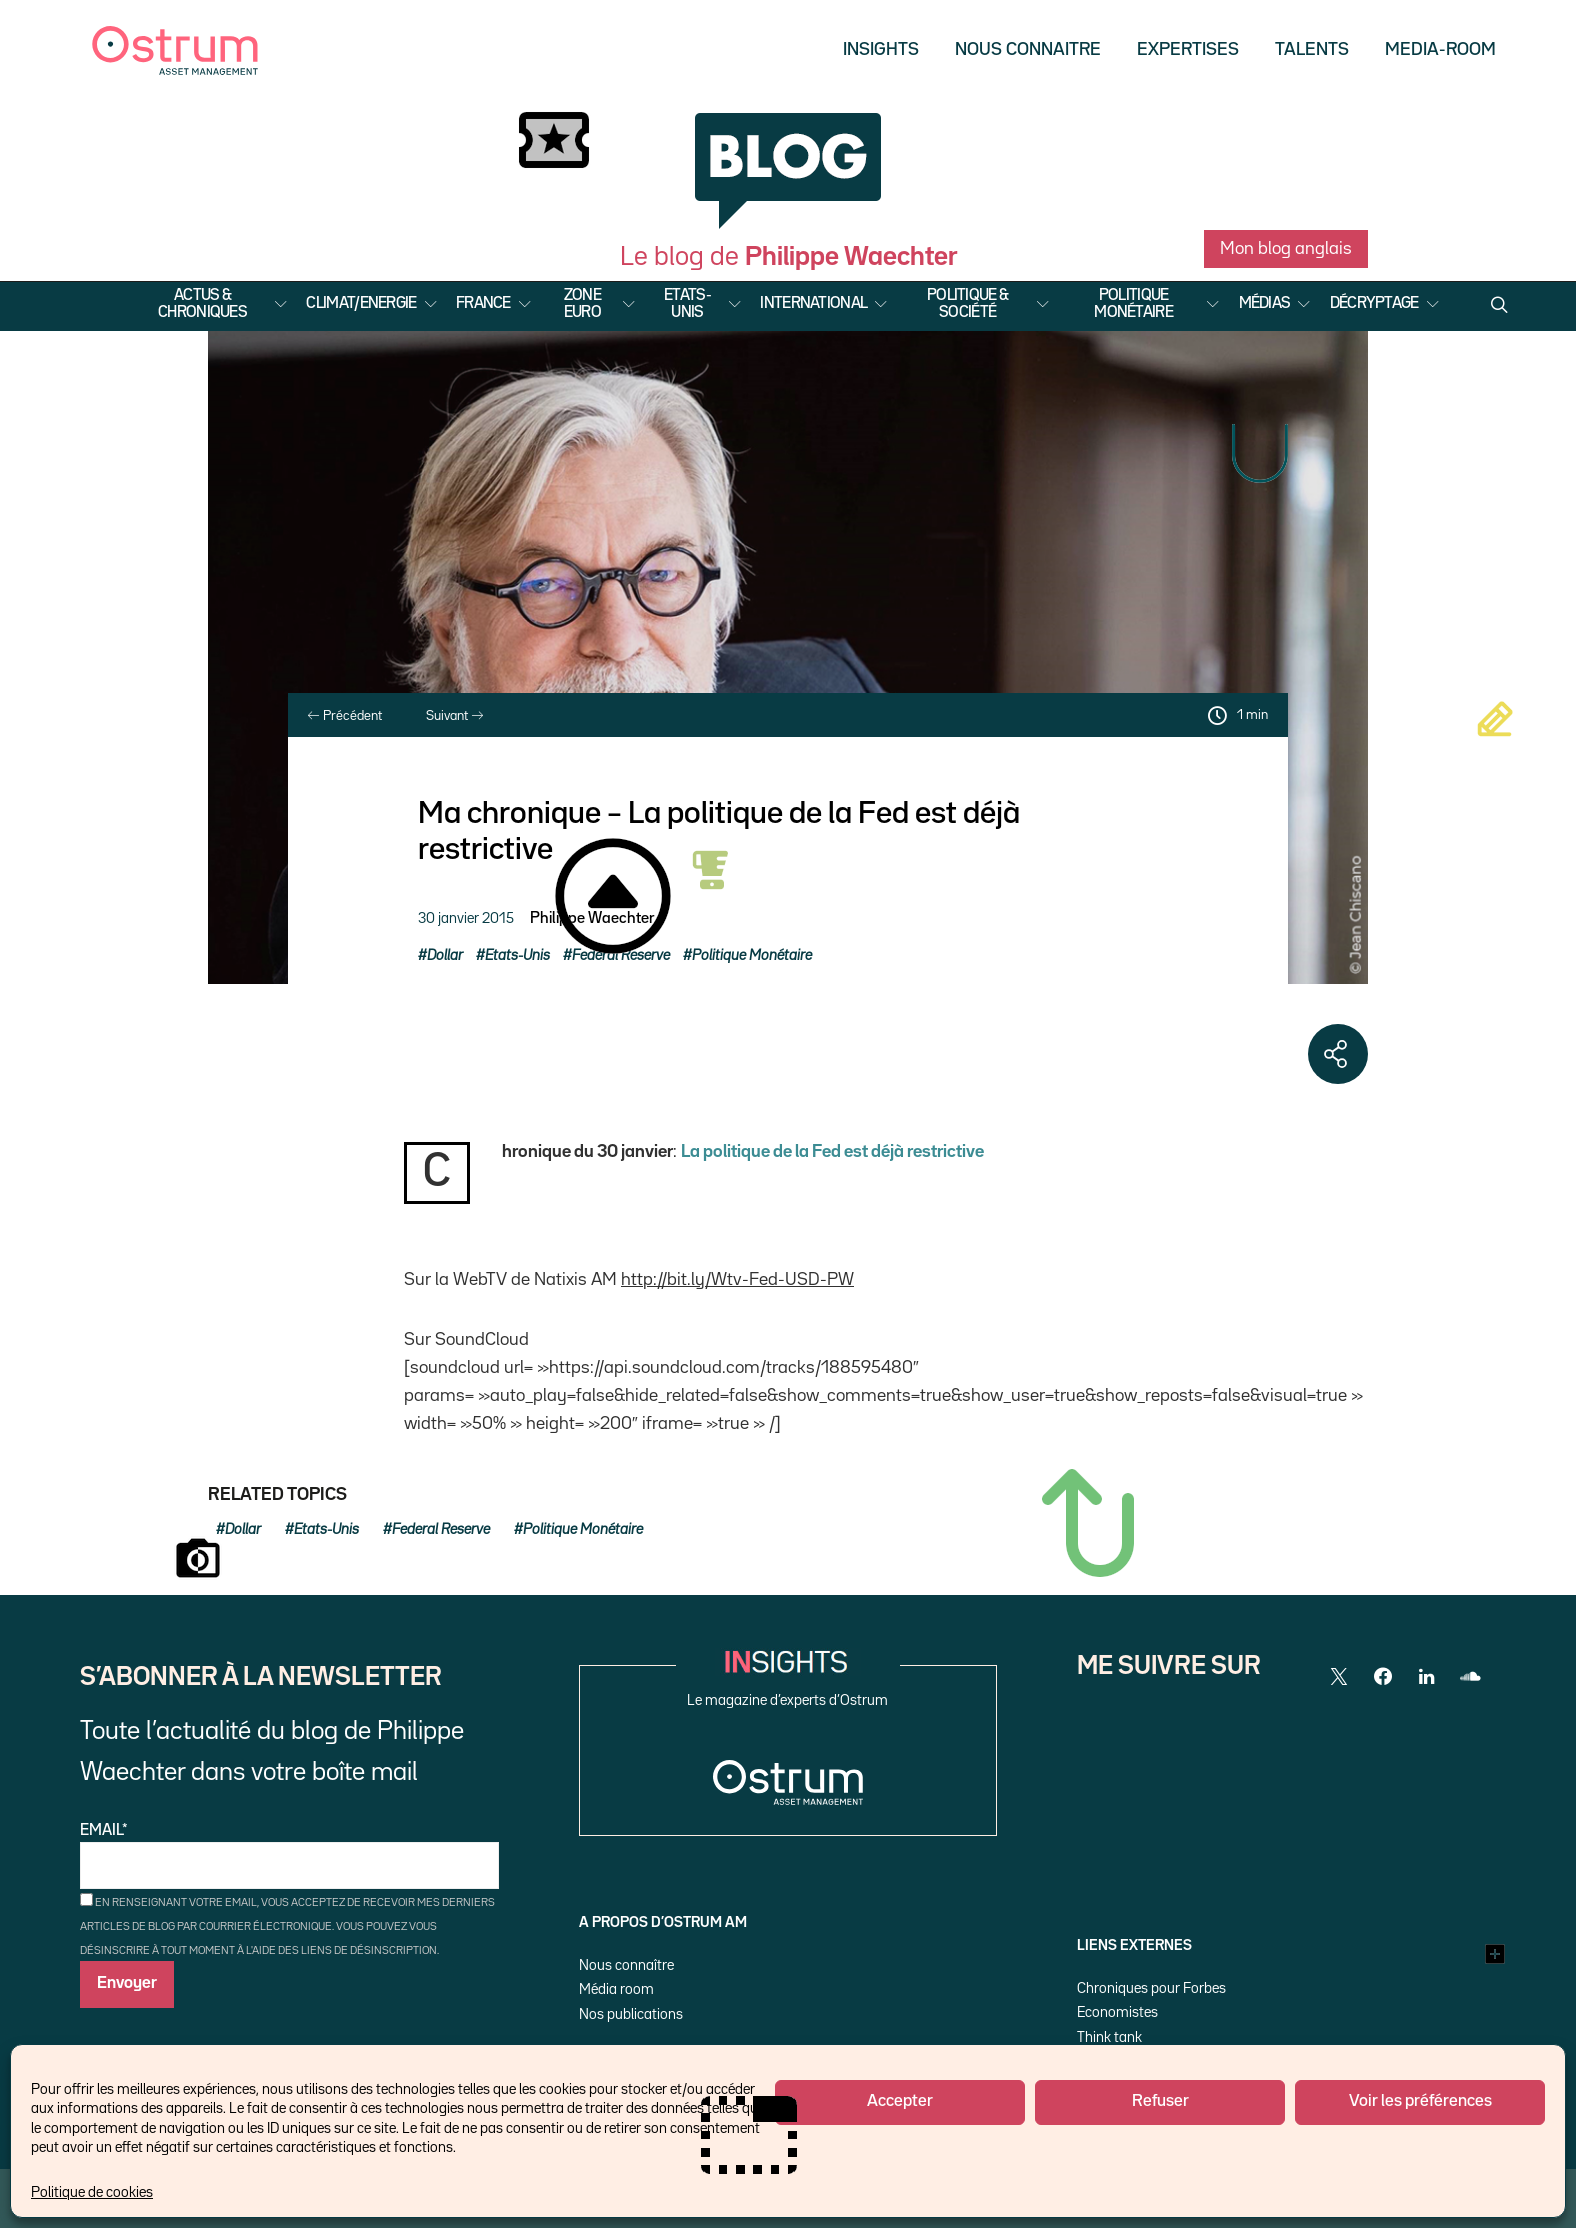 This screenshot has width=1576, height=2228. I want to click on go back to previous screen or section, so click(1092, 1523).